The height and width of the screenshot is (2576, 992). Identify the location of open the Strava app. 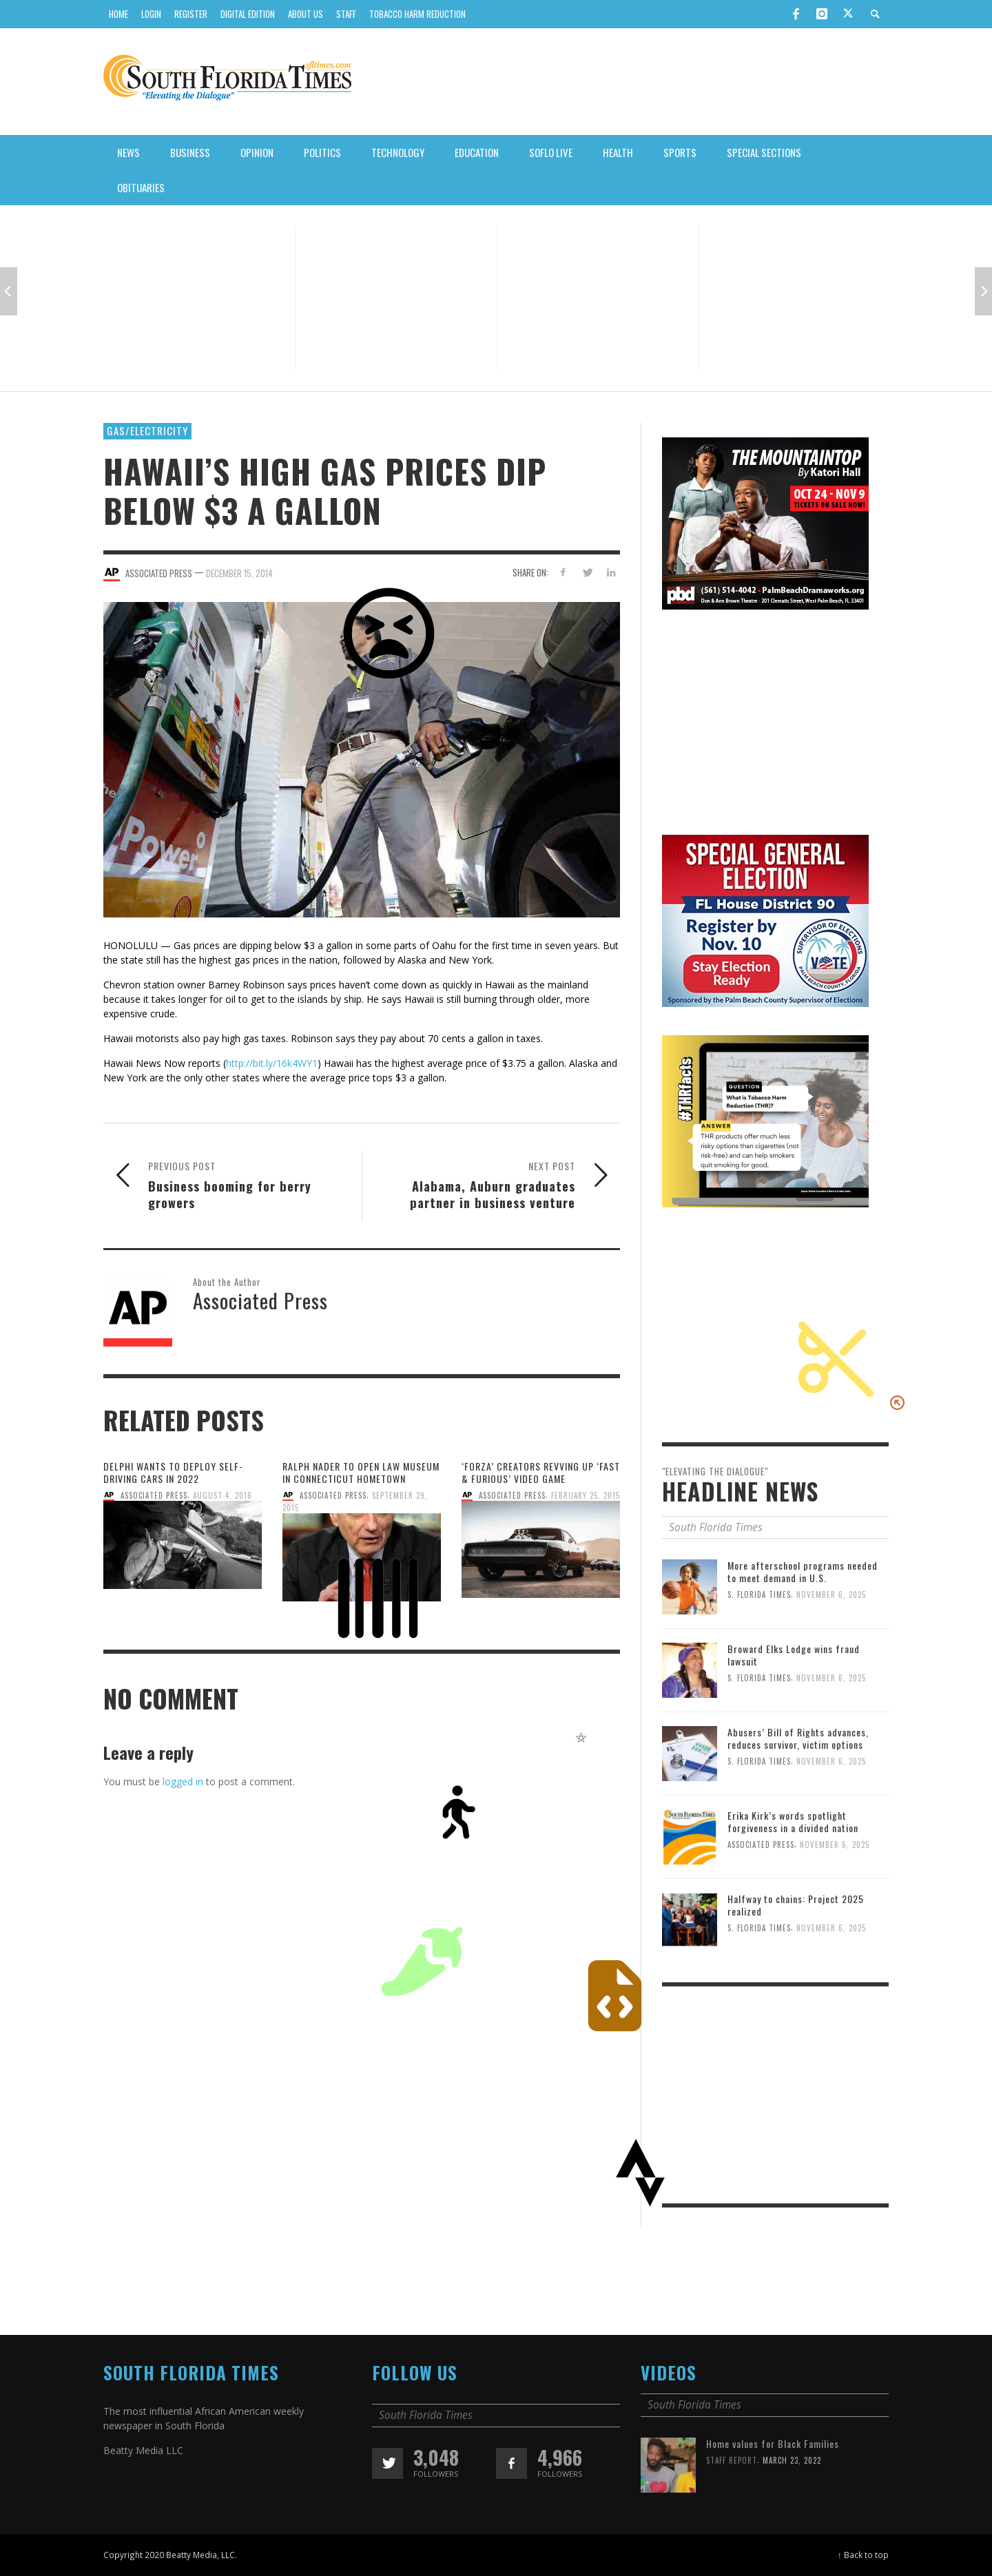
(640, 2172).